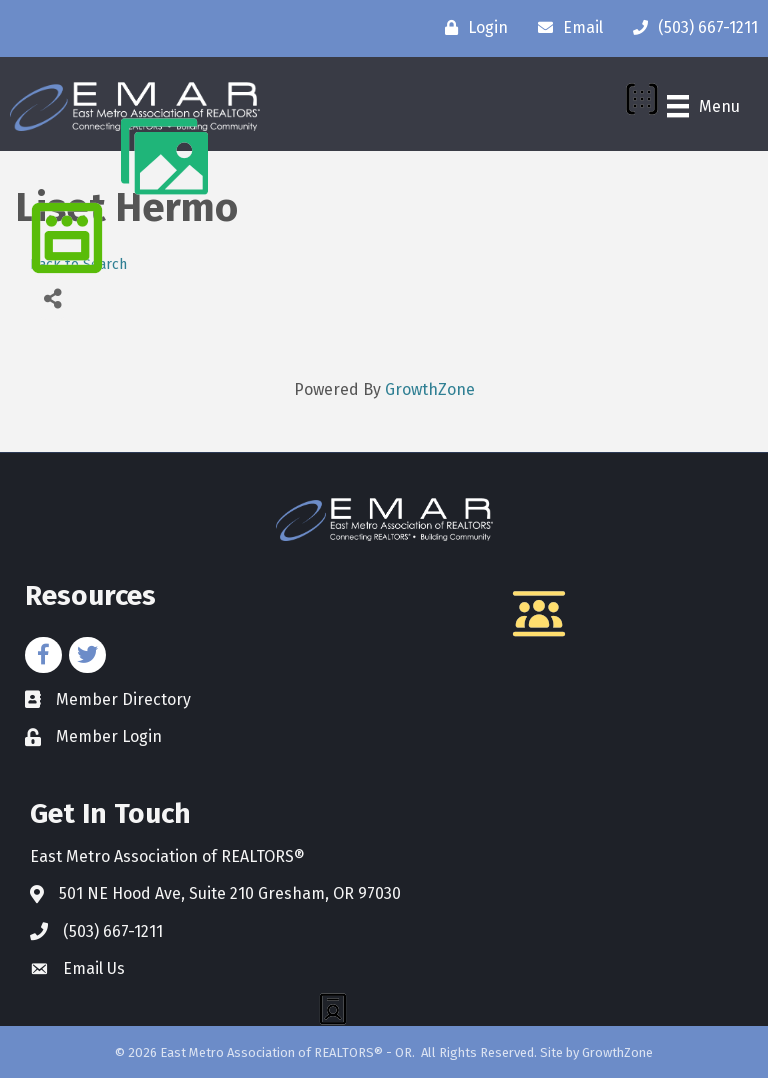 The height and width of the screenshot is (1078, 768). I want to click on view photo gallery, so click(164, 156).